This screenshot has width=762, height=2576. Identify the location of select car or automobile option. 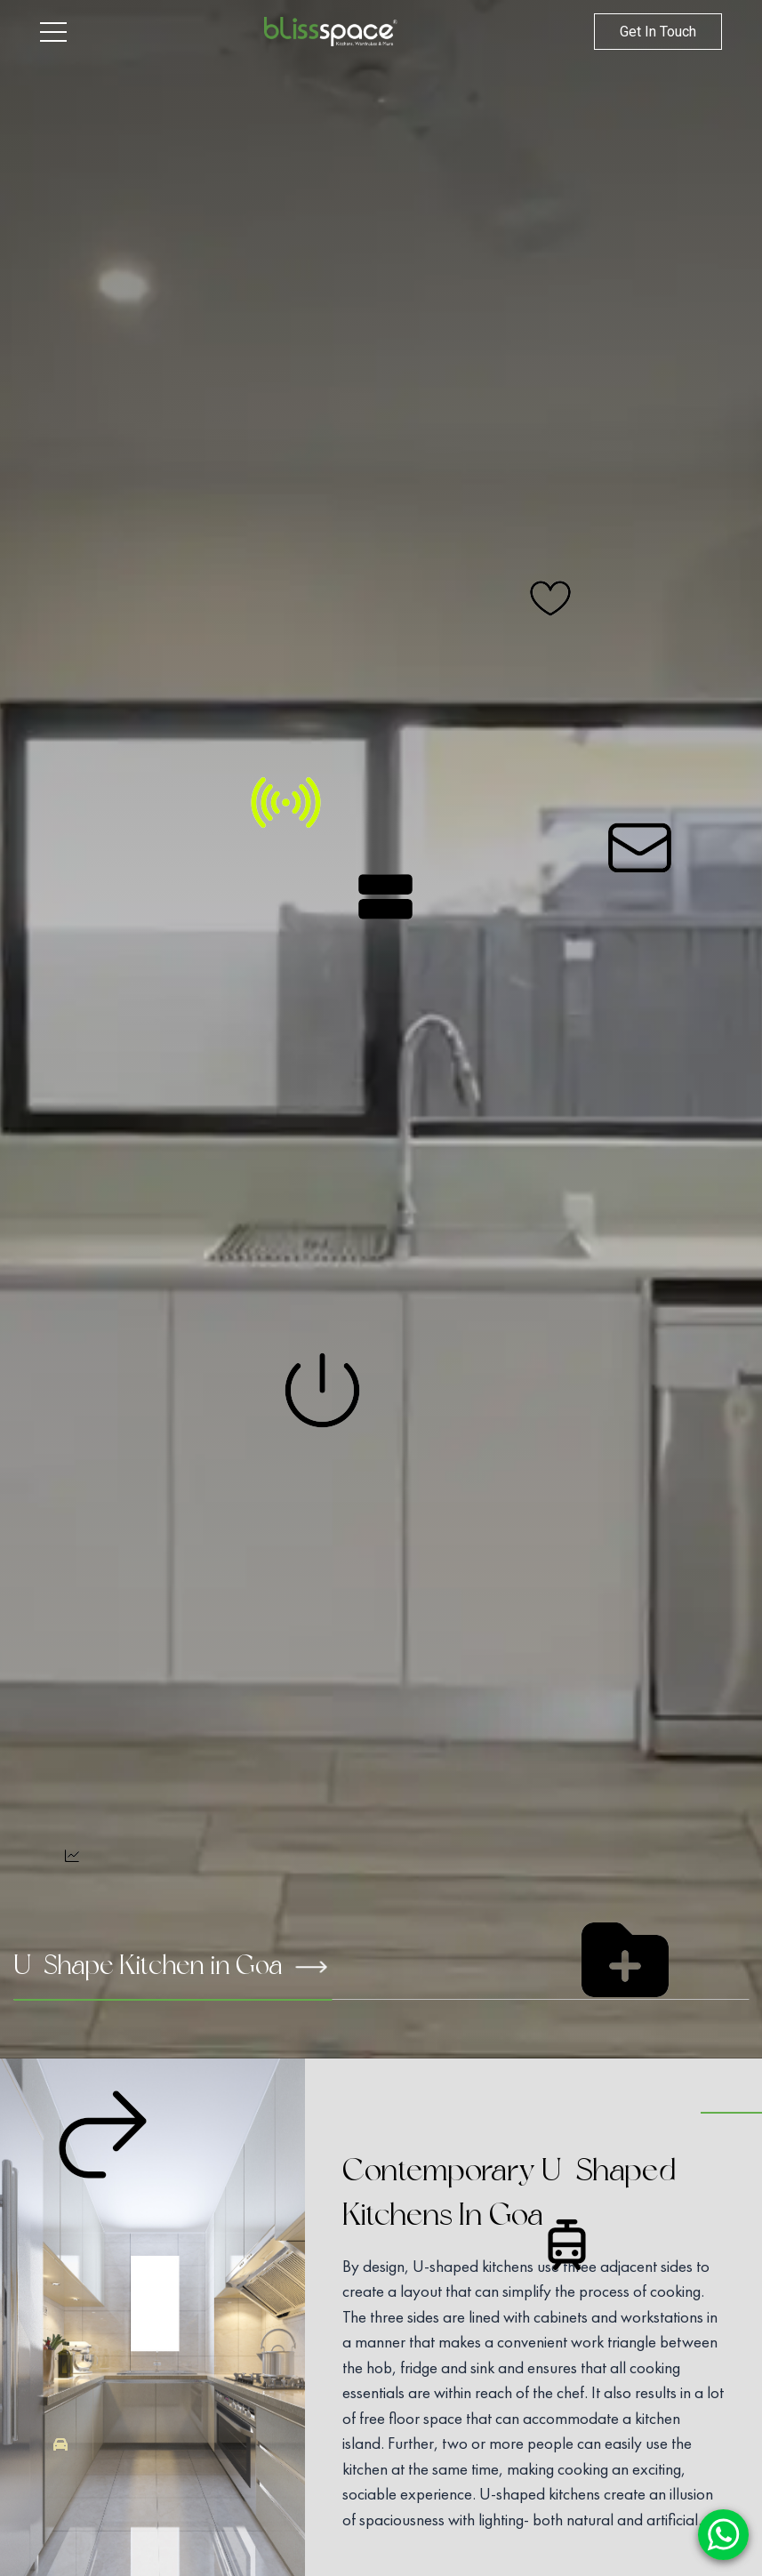
(60, 2444).